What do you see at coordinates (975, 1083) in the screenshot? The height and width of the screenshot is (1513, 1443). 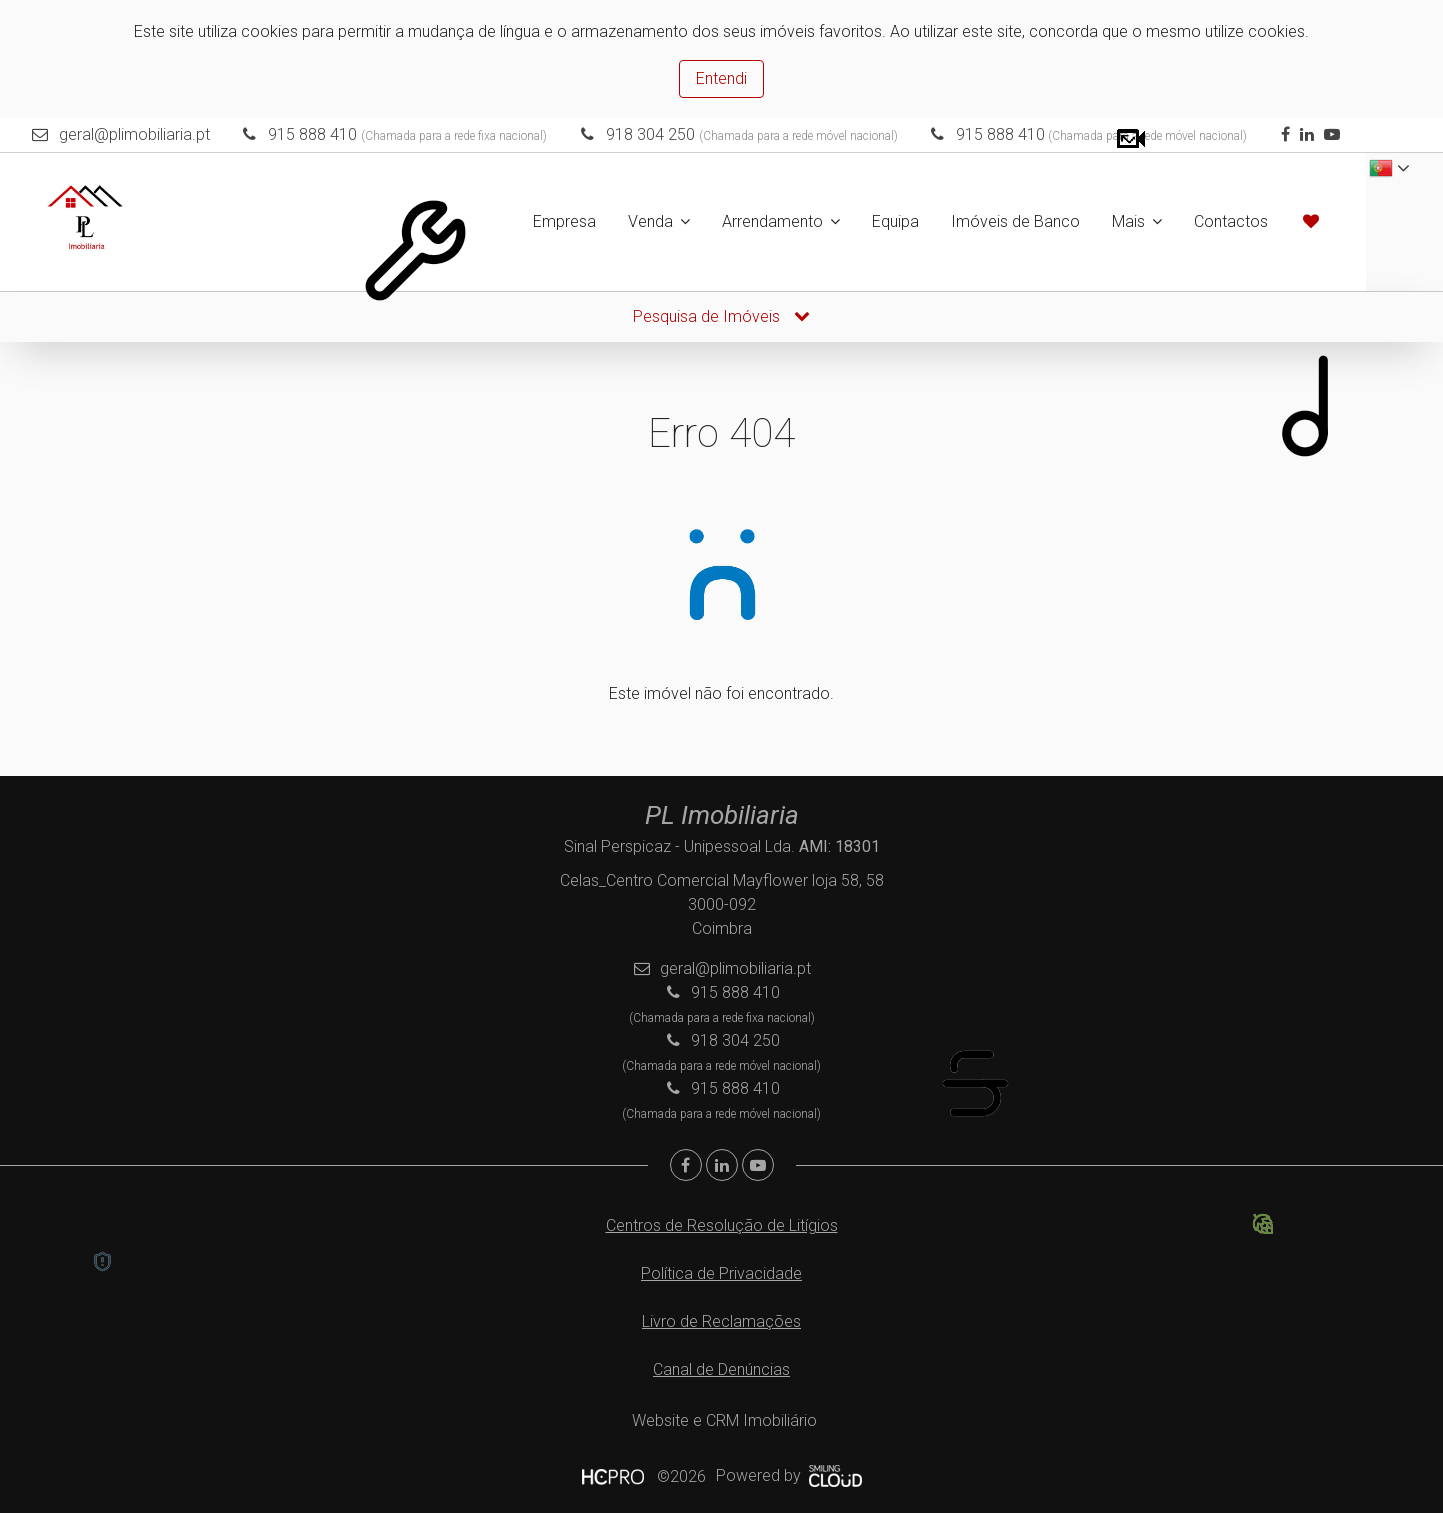 I see `apply strikethrough formatting to selected text` at bounding box center [975, 1083].